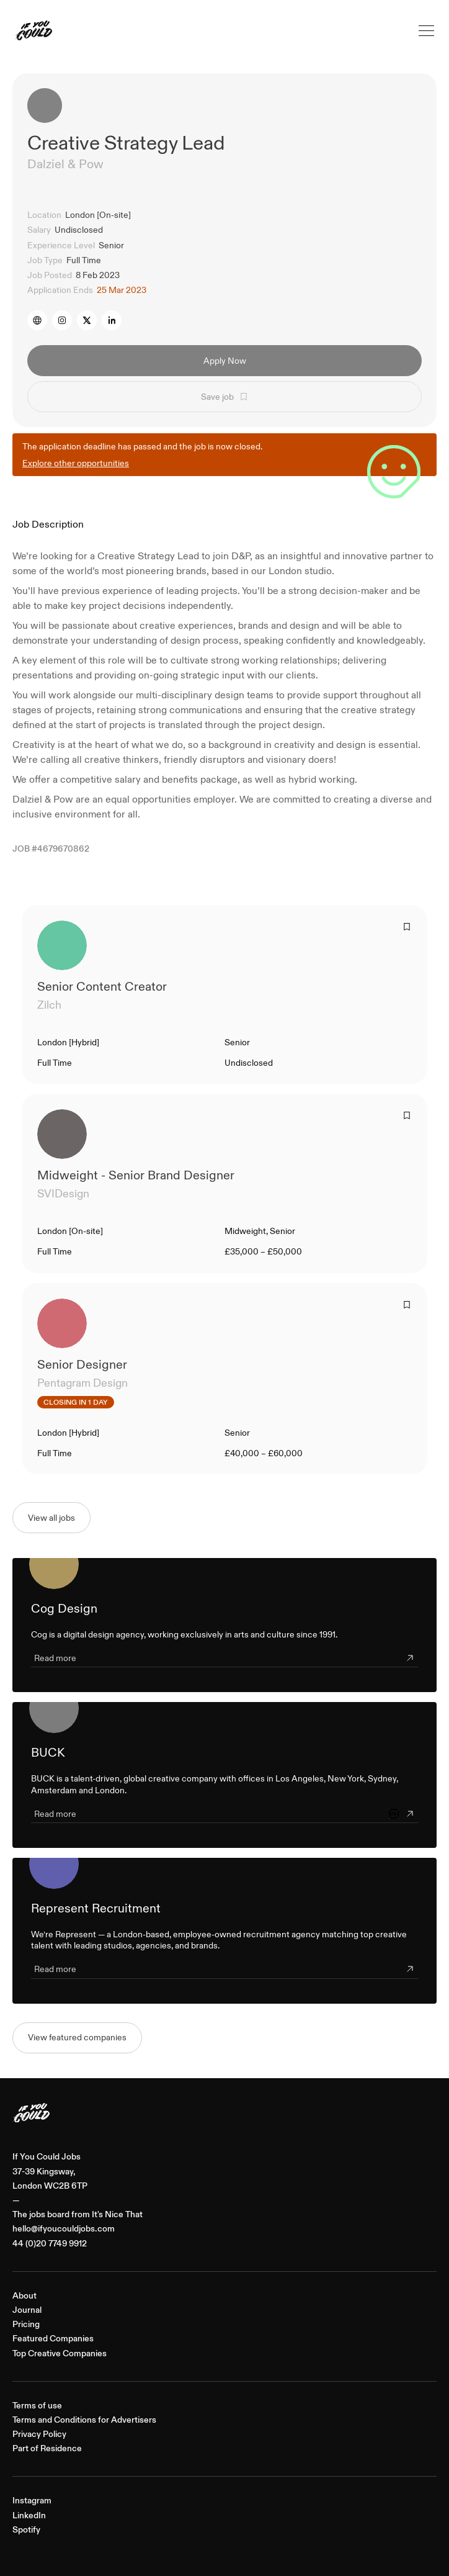  What do you see at coordinates (394, 1814) in the screenshot?
I see `indicates high definition video quality is available` at bounding box center [394, 1814].